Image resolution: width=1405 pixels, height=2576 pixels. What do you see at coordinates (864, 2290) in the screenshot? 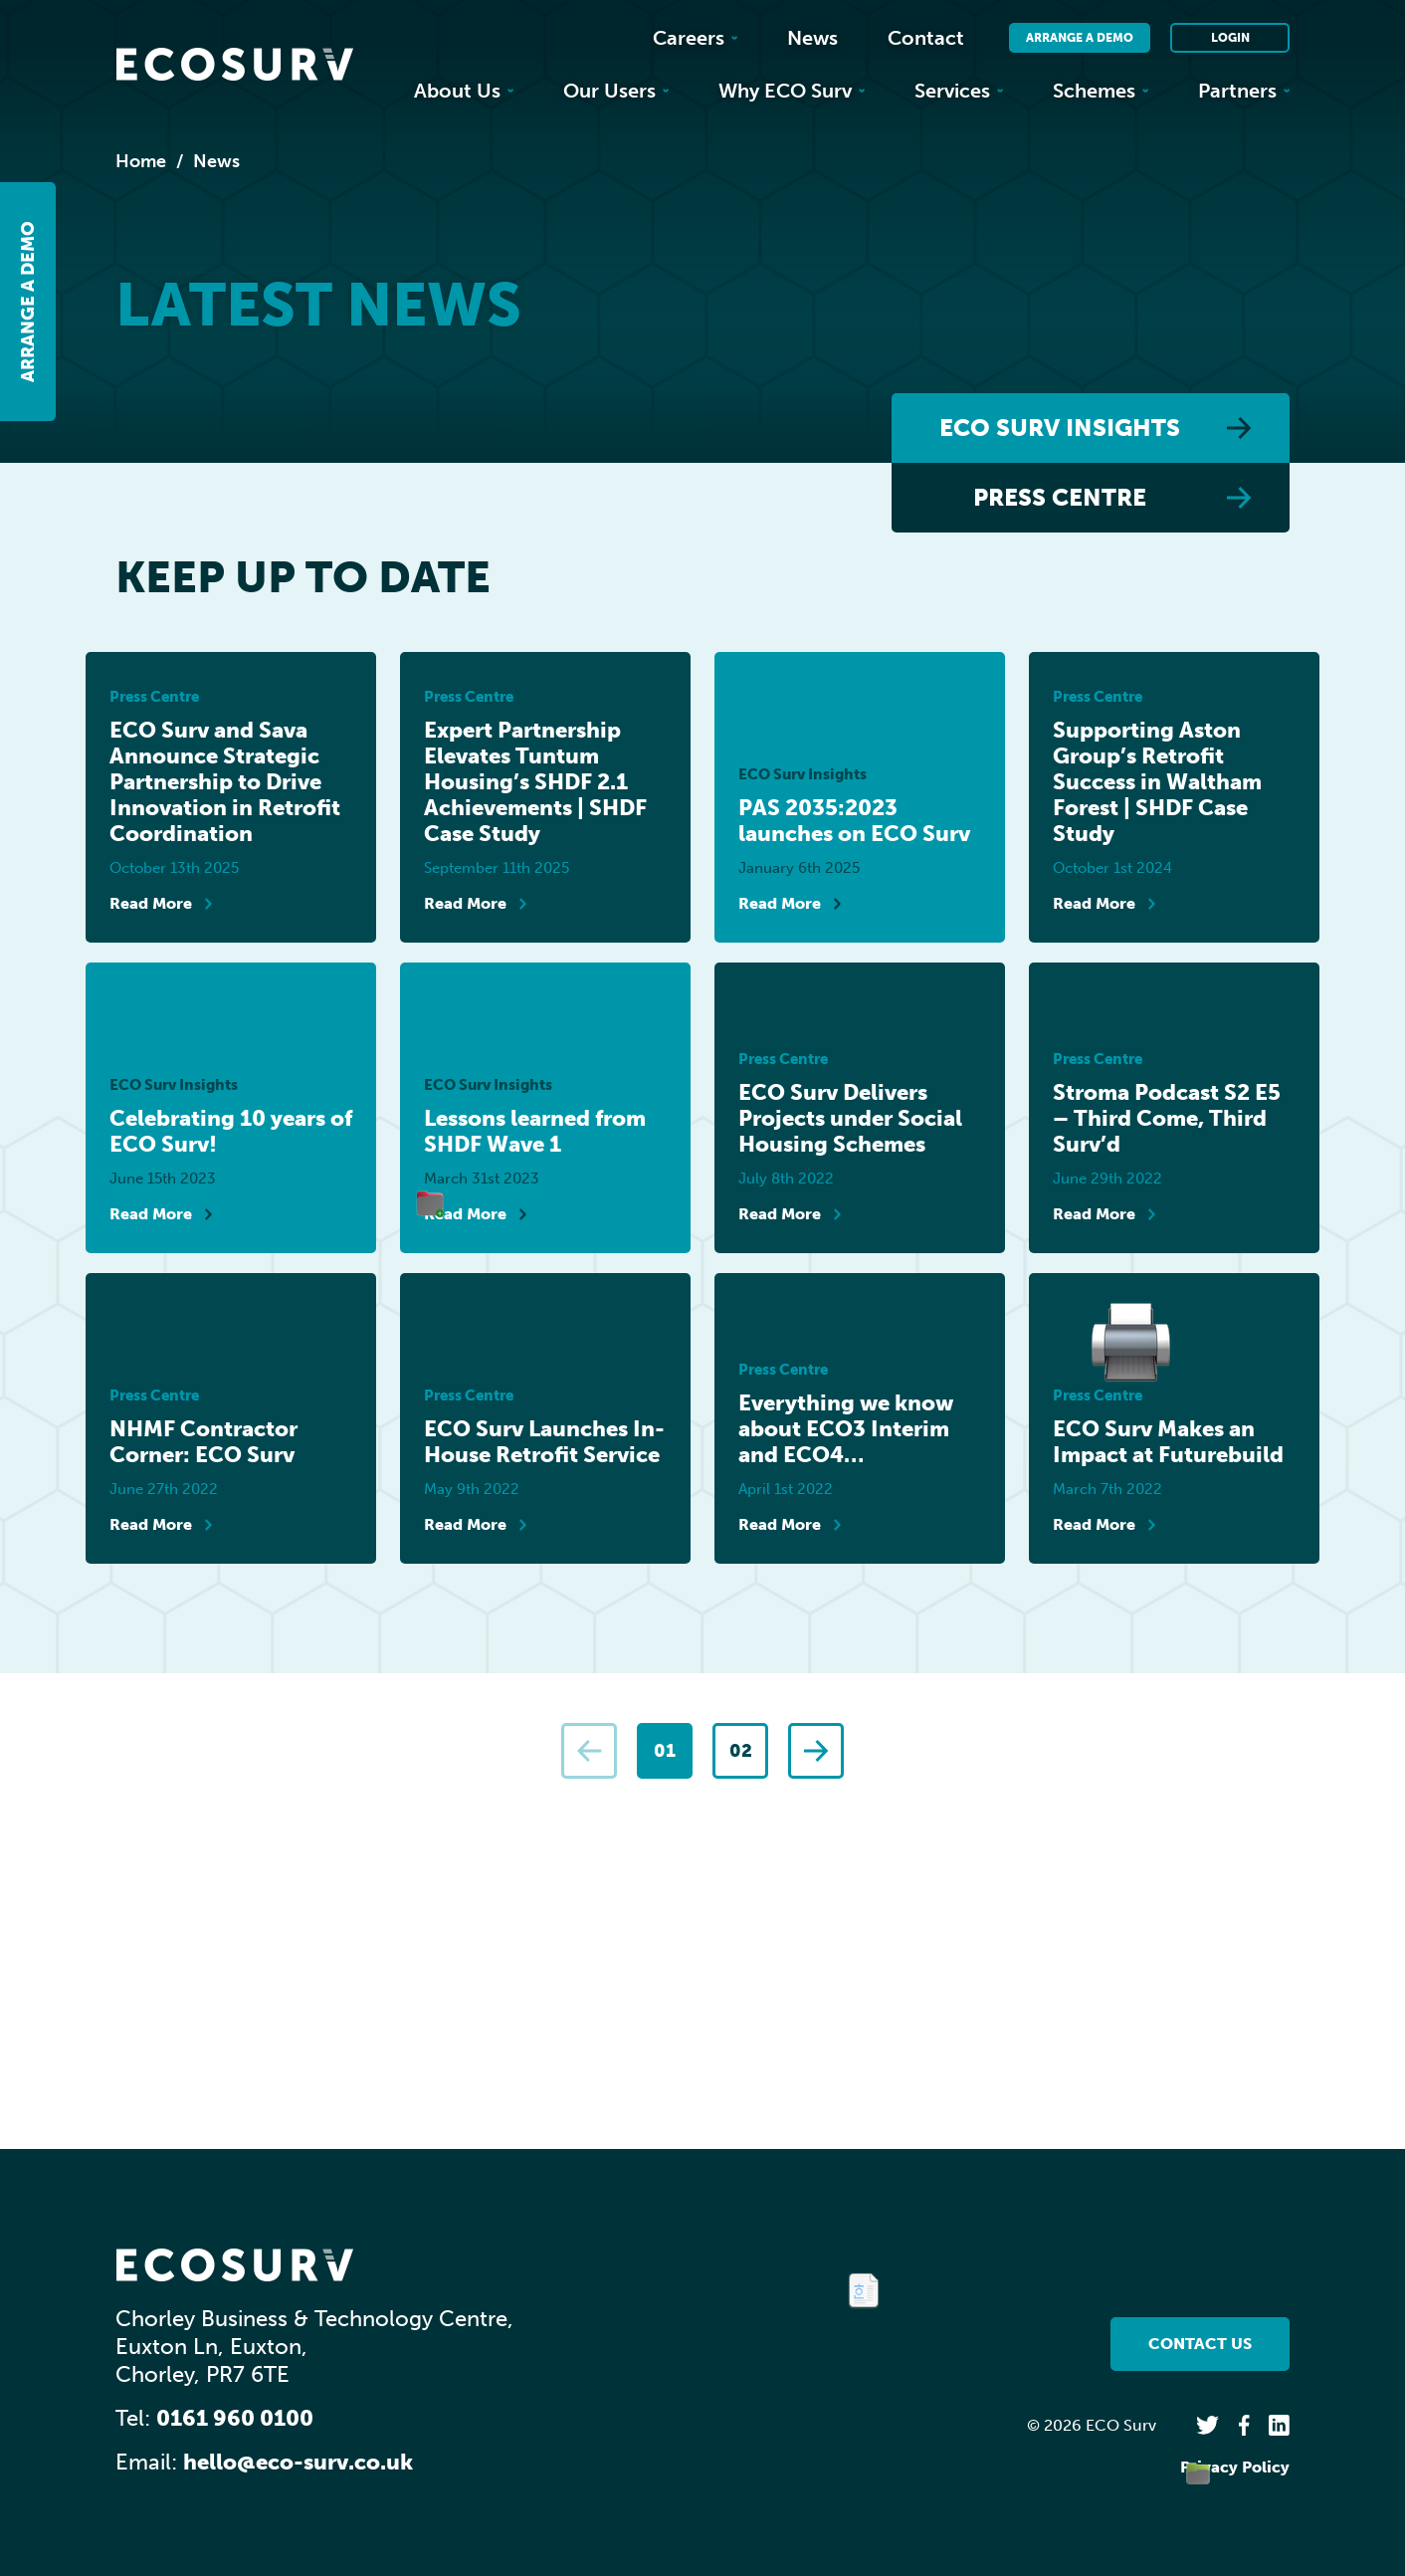
I see `a hancom hangul word processor document file` at bounding box center [864, 2290].